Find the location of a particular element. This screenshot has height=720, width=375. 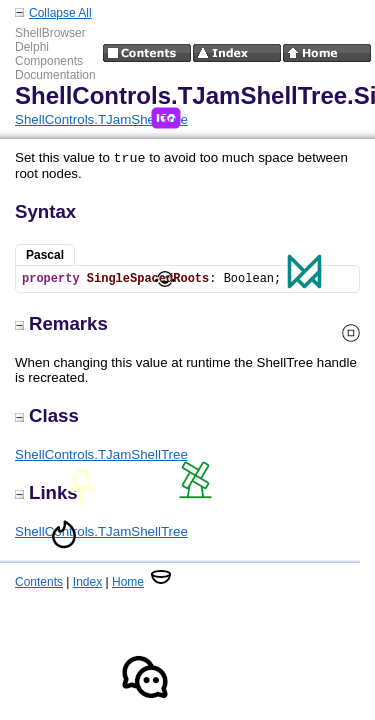

switch to hemisphere or dome view is located at coordinates (161, 577).